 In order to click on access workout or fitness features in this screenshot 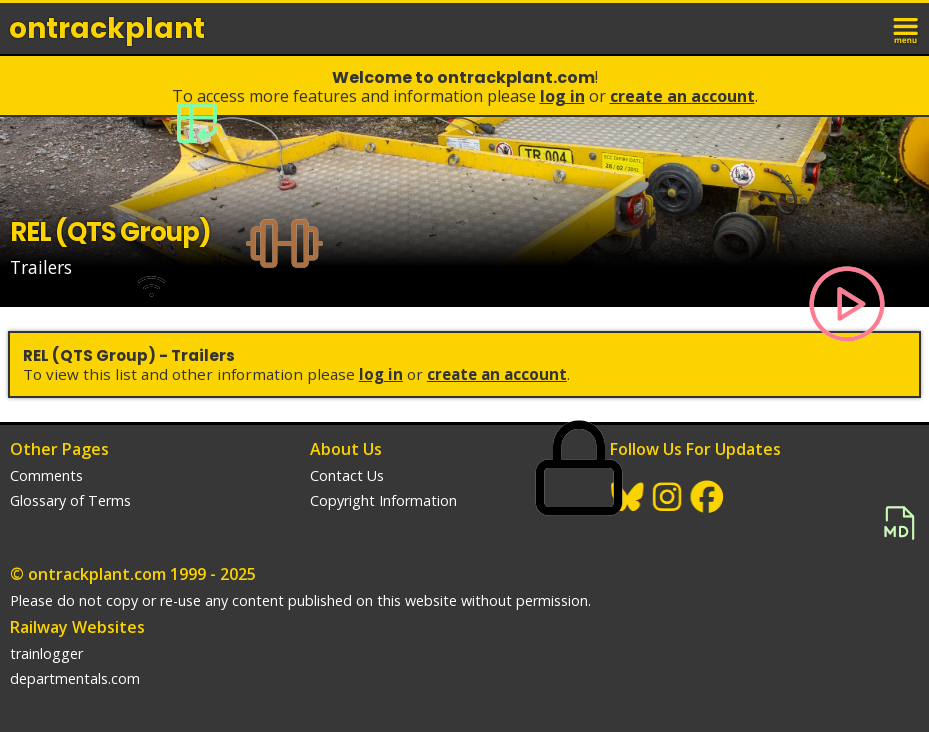, I will do `click(284, 243)`.